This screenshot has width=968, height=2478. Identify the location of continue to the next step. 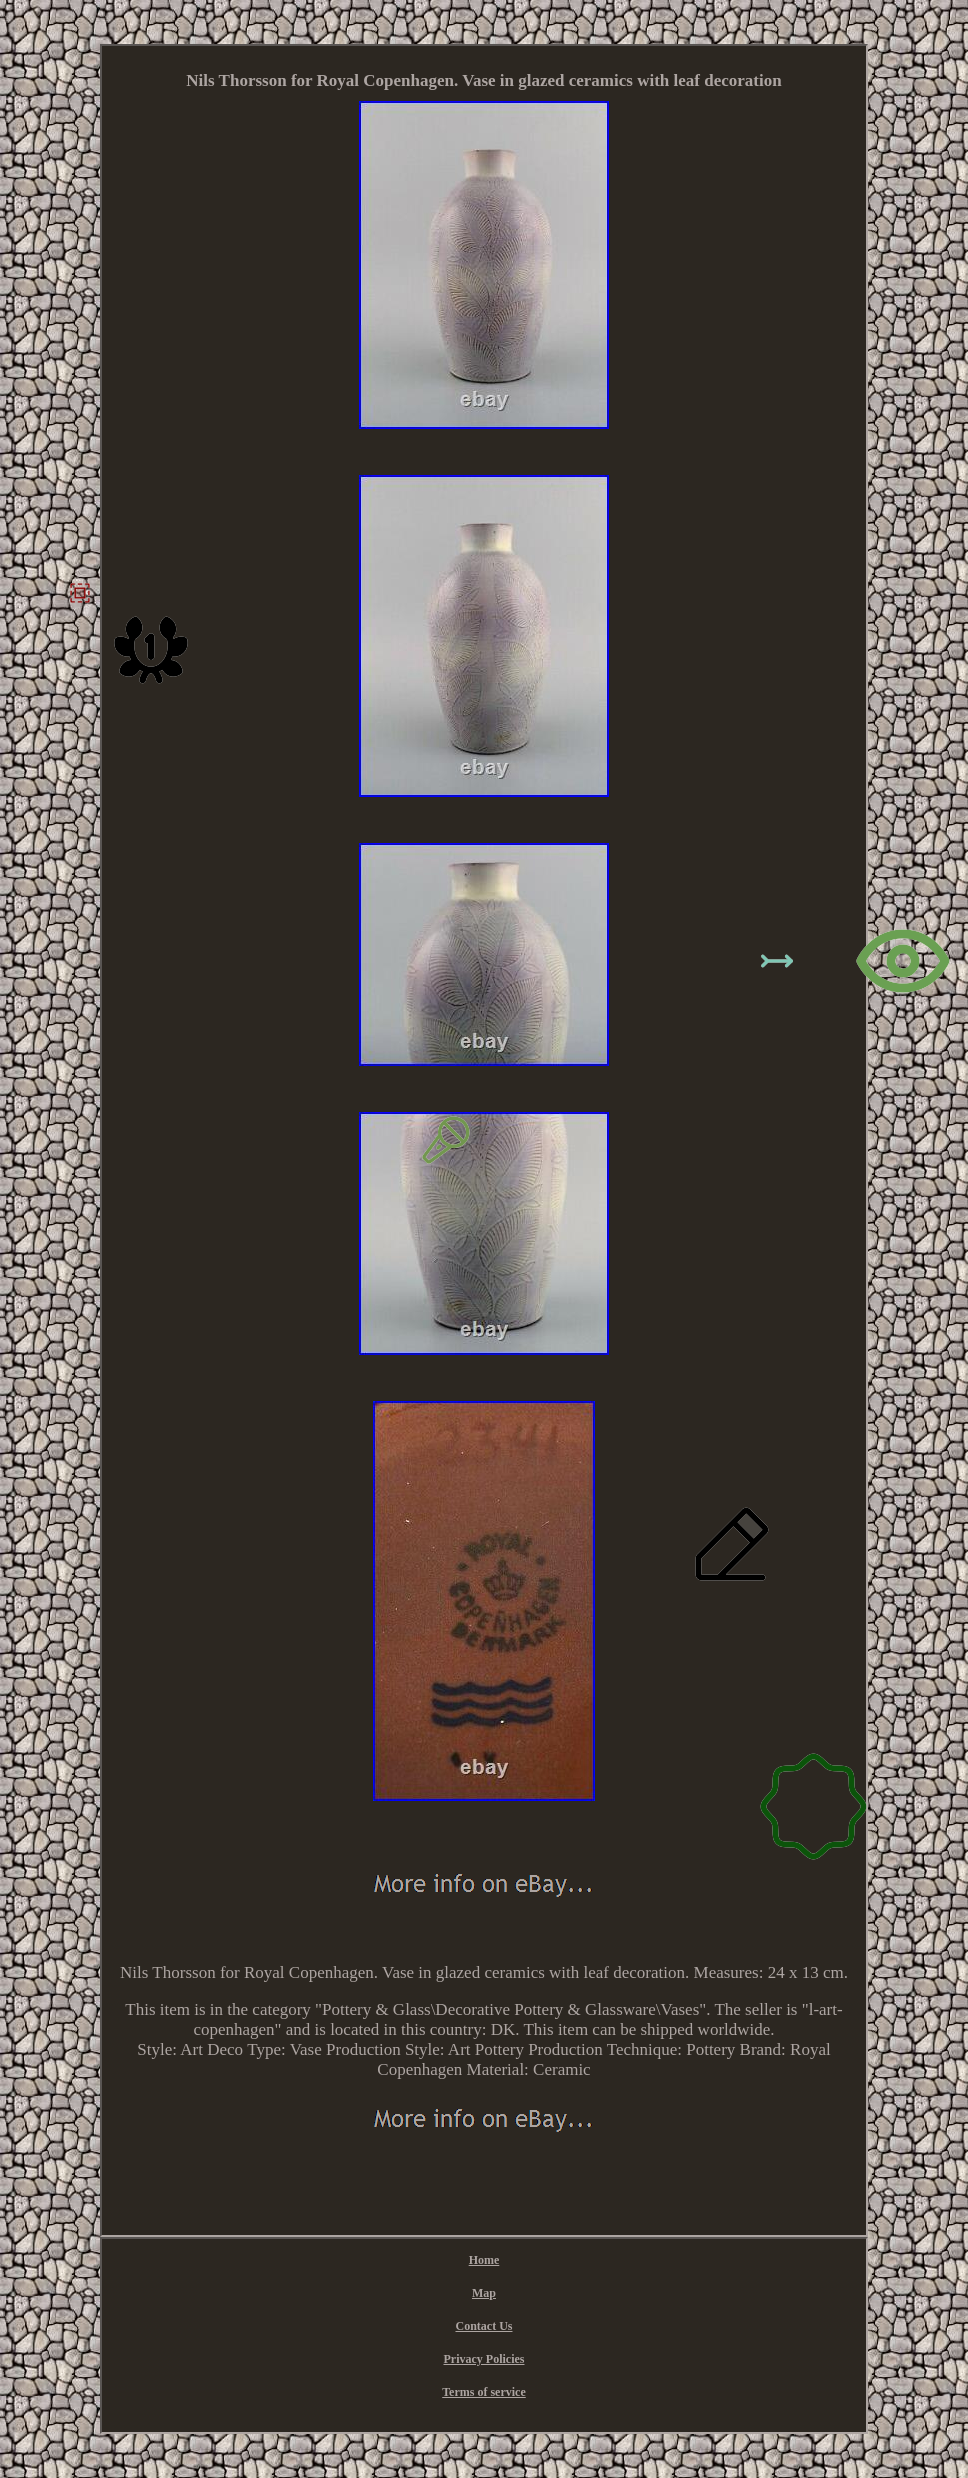
(777, 961).